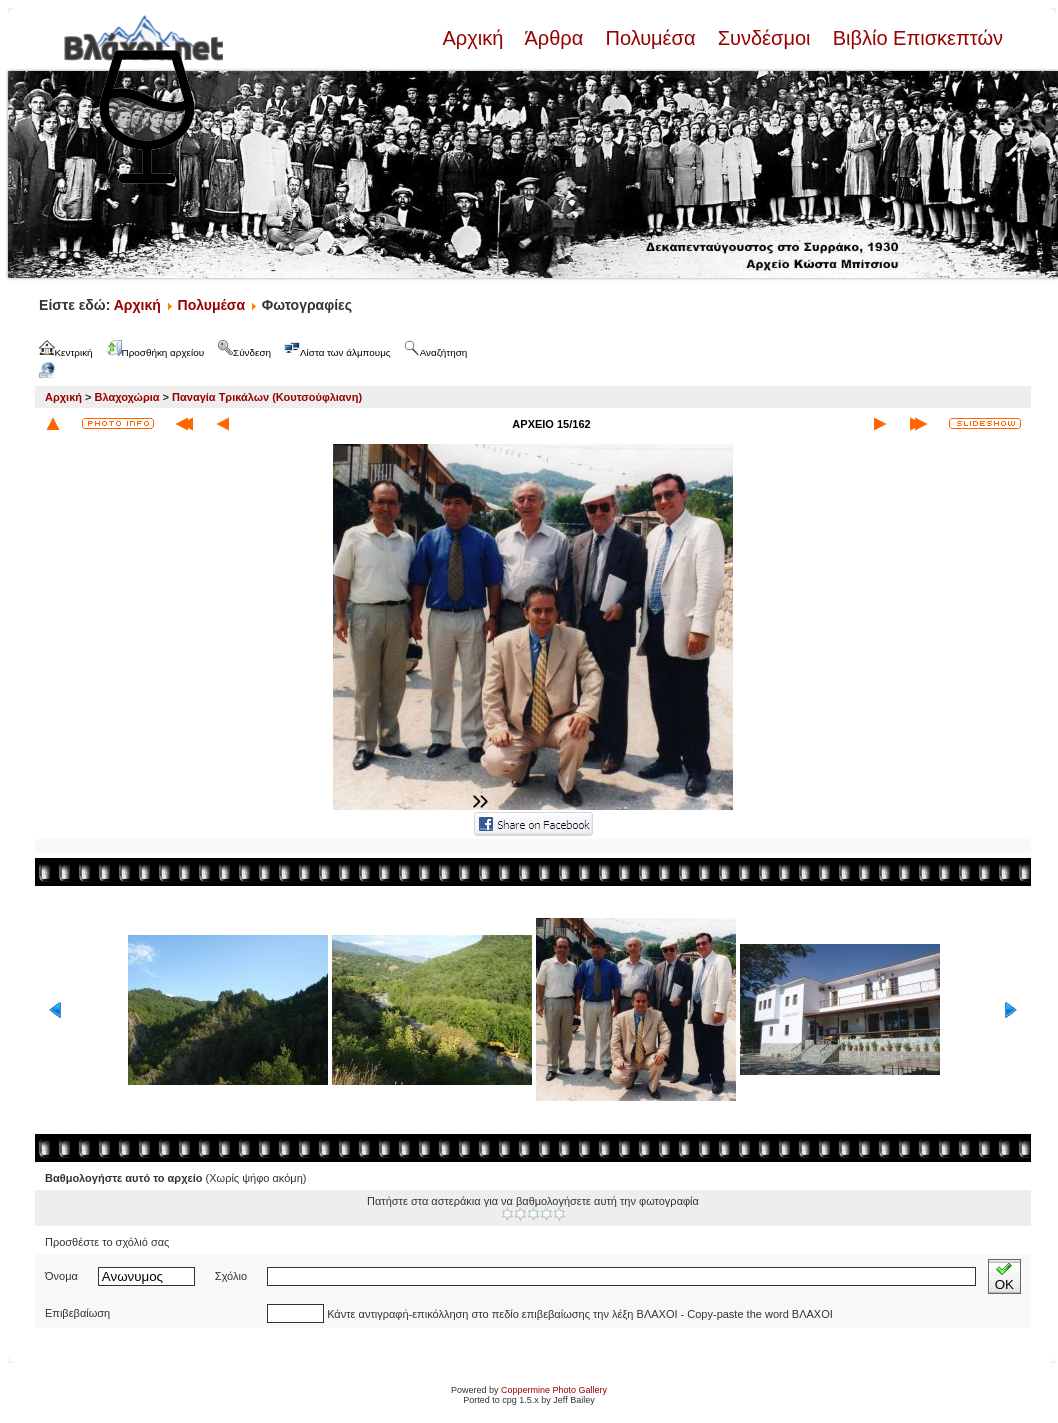 The width and height of the screenshot is (1058, 1423). Describe the element at coordinates (480, 801) in the screenshot. I see `skip forward or advance quickly` at that location.